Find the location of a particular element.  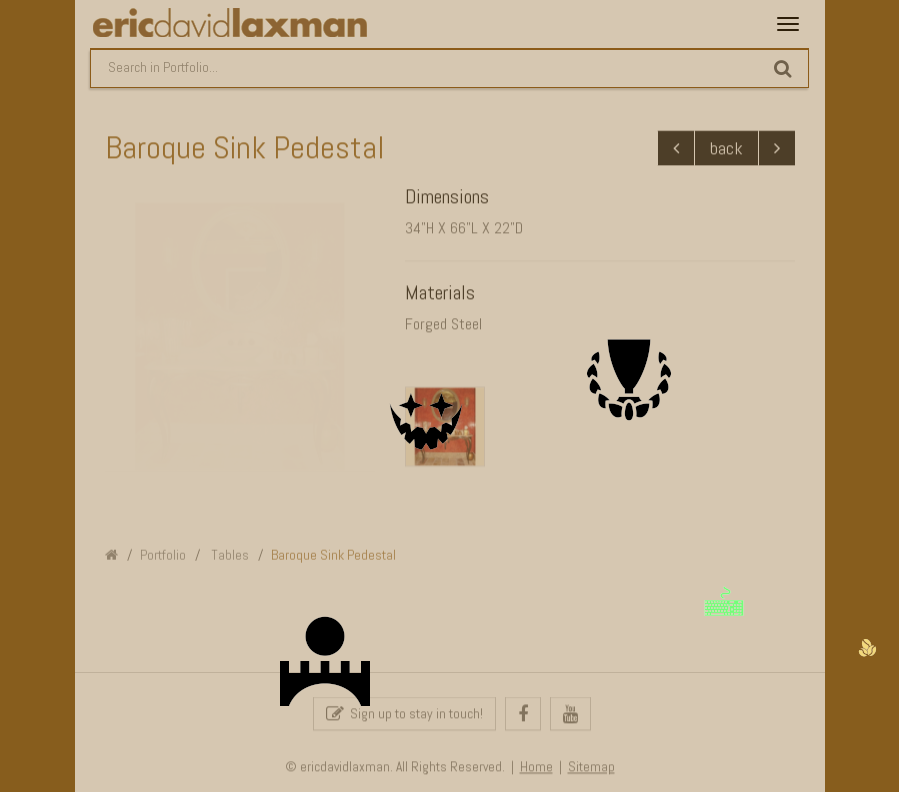

coffee or café-related feature is located at coordinates (867, 647).